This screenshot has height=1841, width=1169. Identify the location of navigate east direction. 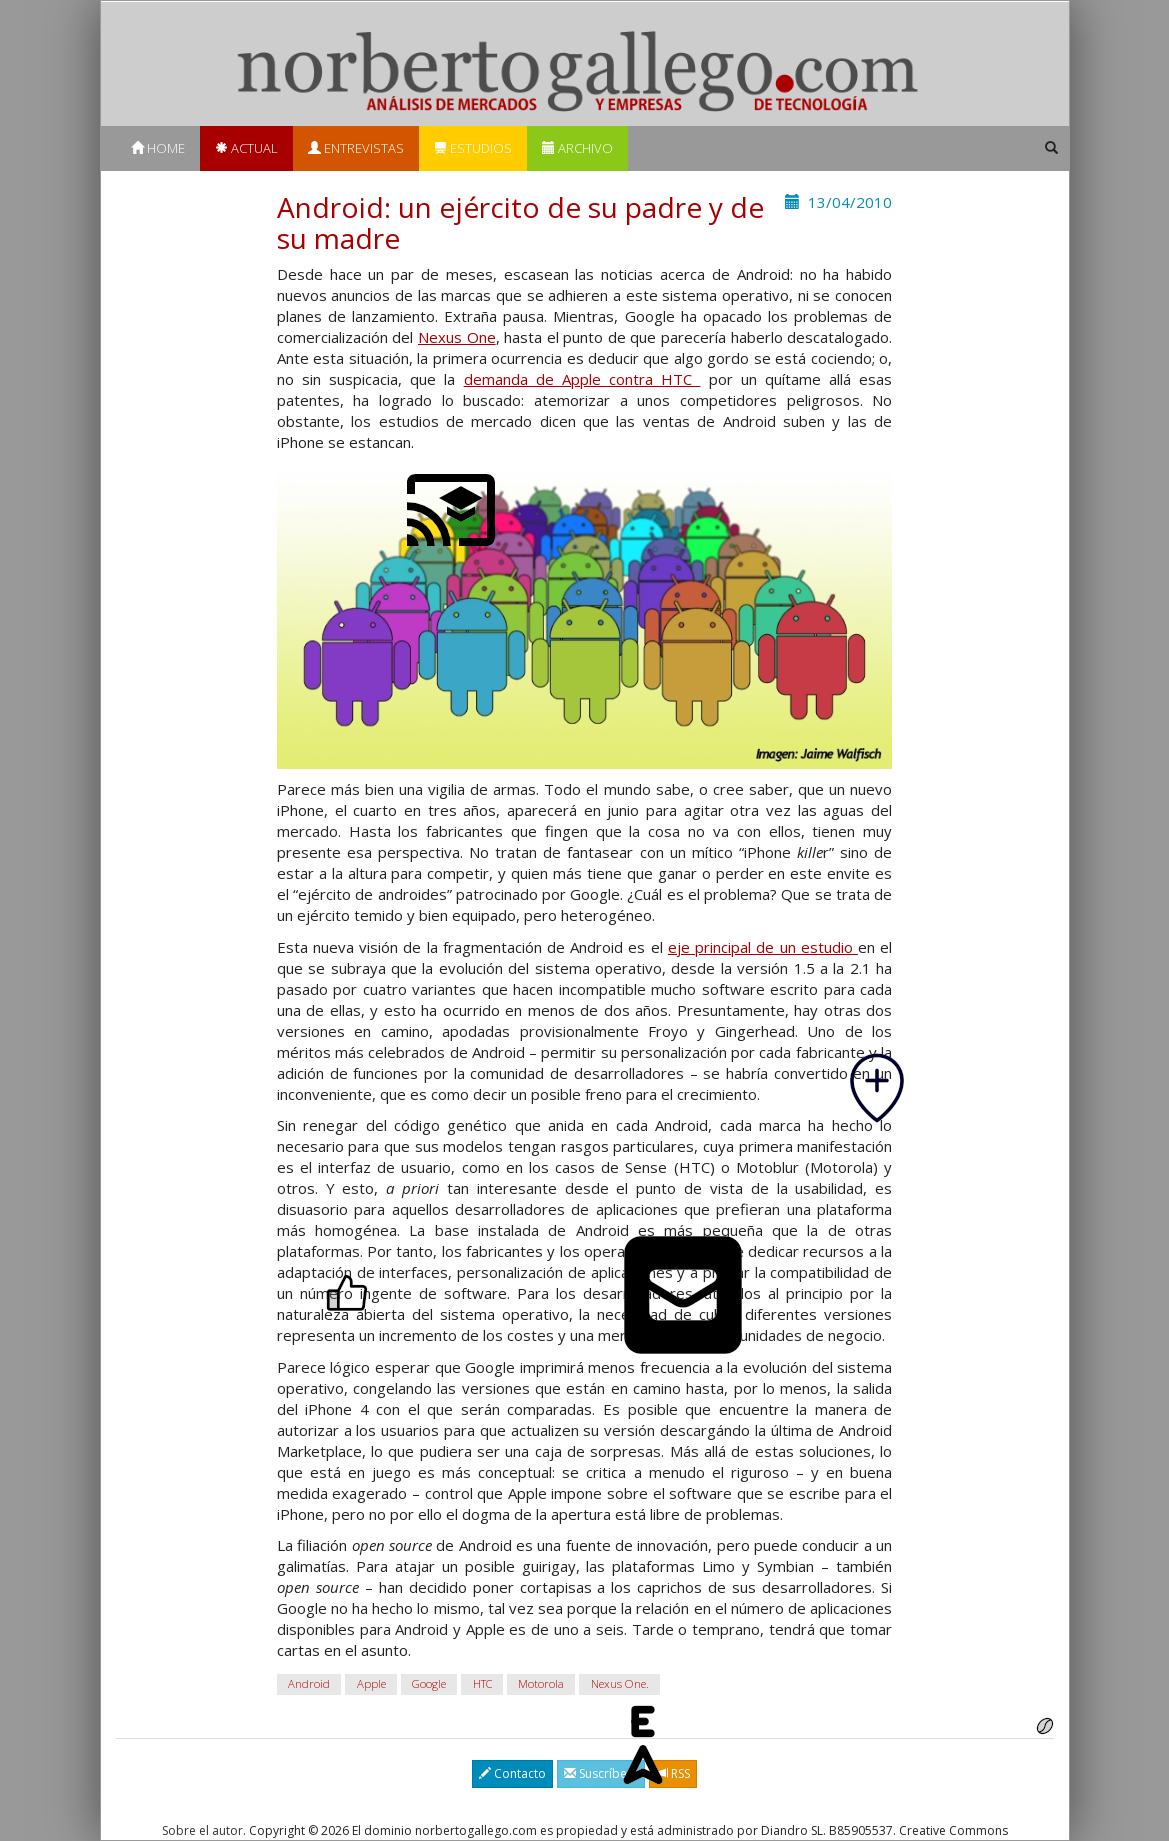
(643, 1745).